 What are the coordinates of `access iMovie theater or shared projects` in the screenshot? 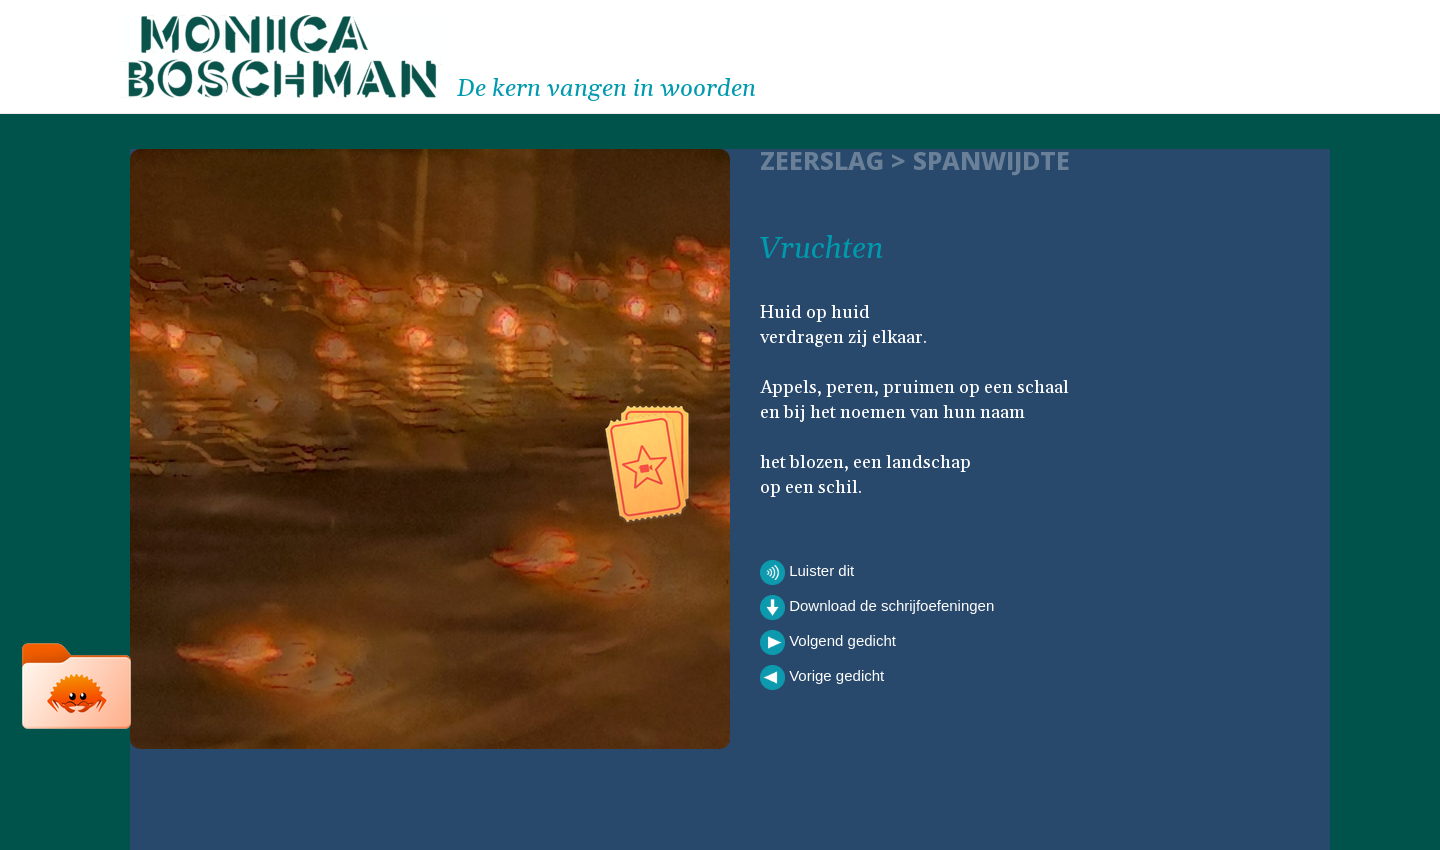 It's located at (652, 465).